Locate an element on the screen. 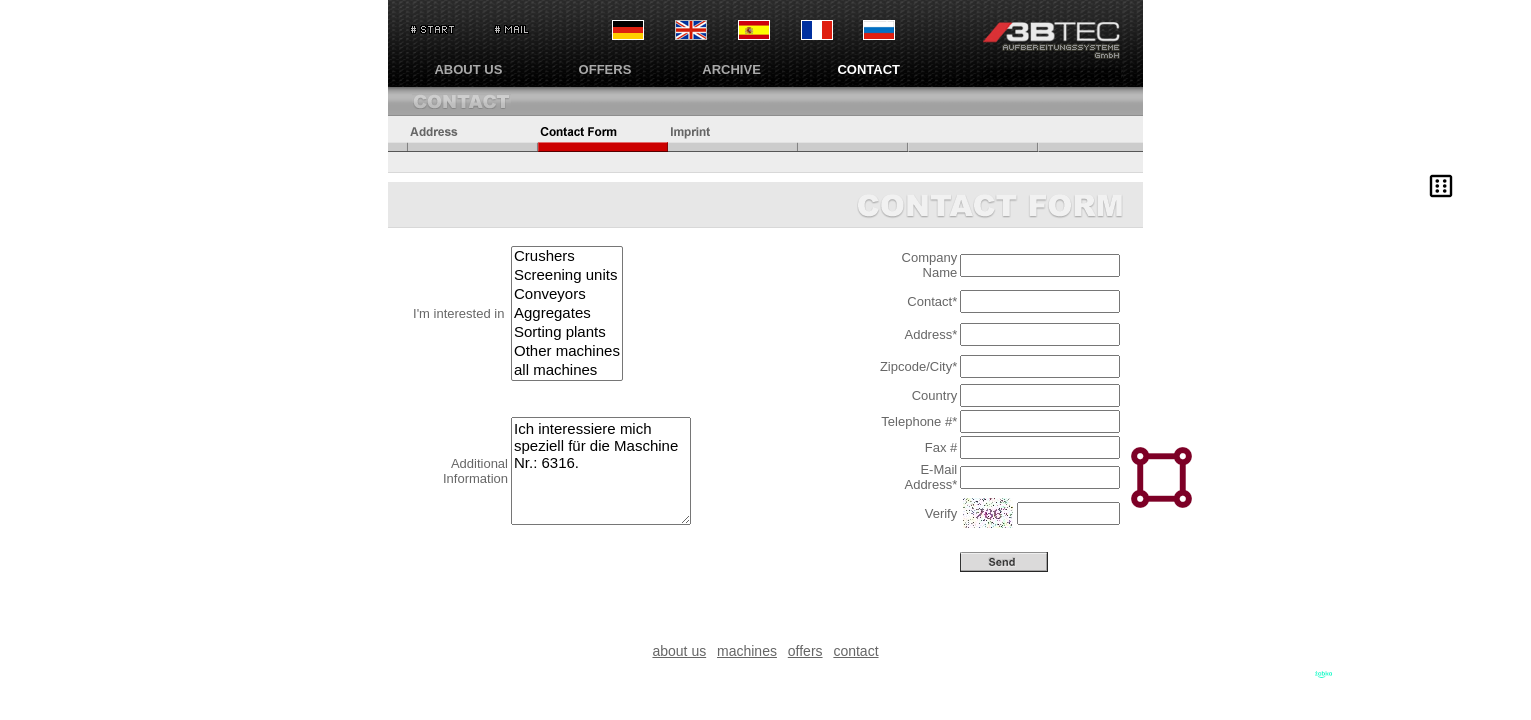 This screenshot has width=1531, height=720. indicates a dice roll result of six is located at coordinates (1441, 186).